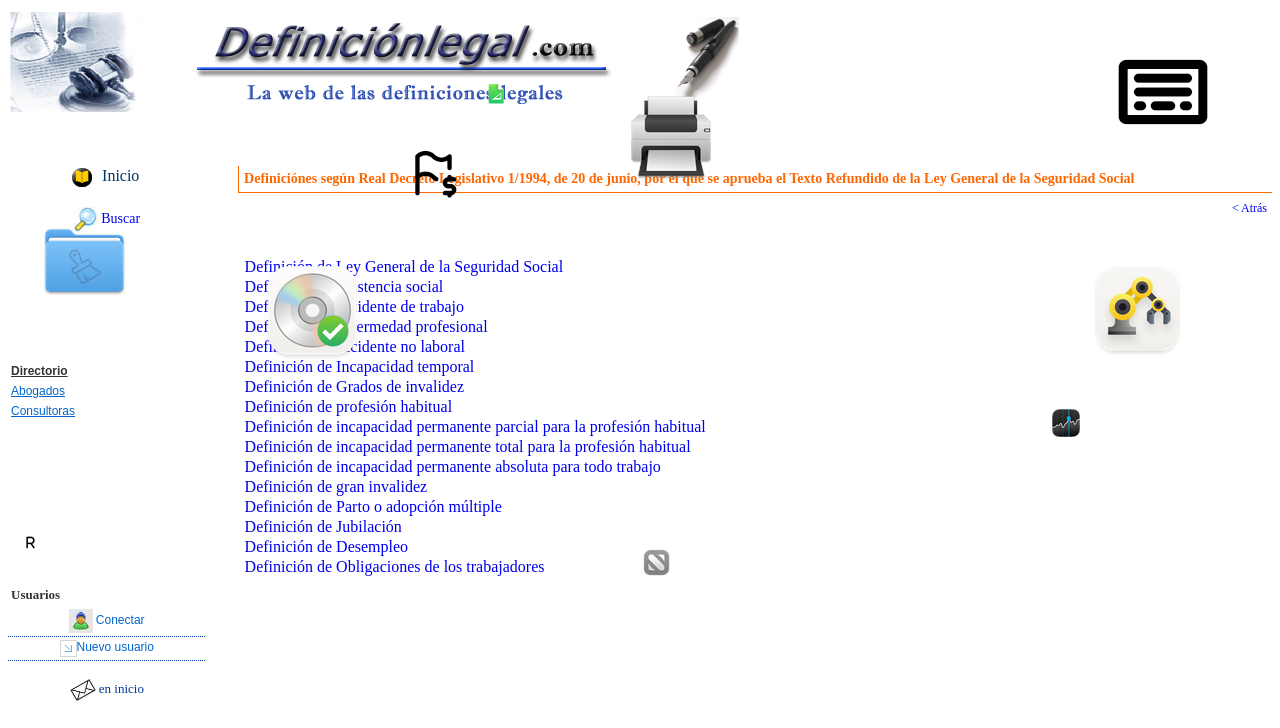 The width and height of the screenshot is (1280, 728). What do you see at coordinates (1066, 423) in the screenshot?
I see `open the stocks app` at bounding box center [1066, 423].